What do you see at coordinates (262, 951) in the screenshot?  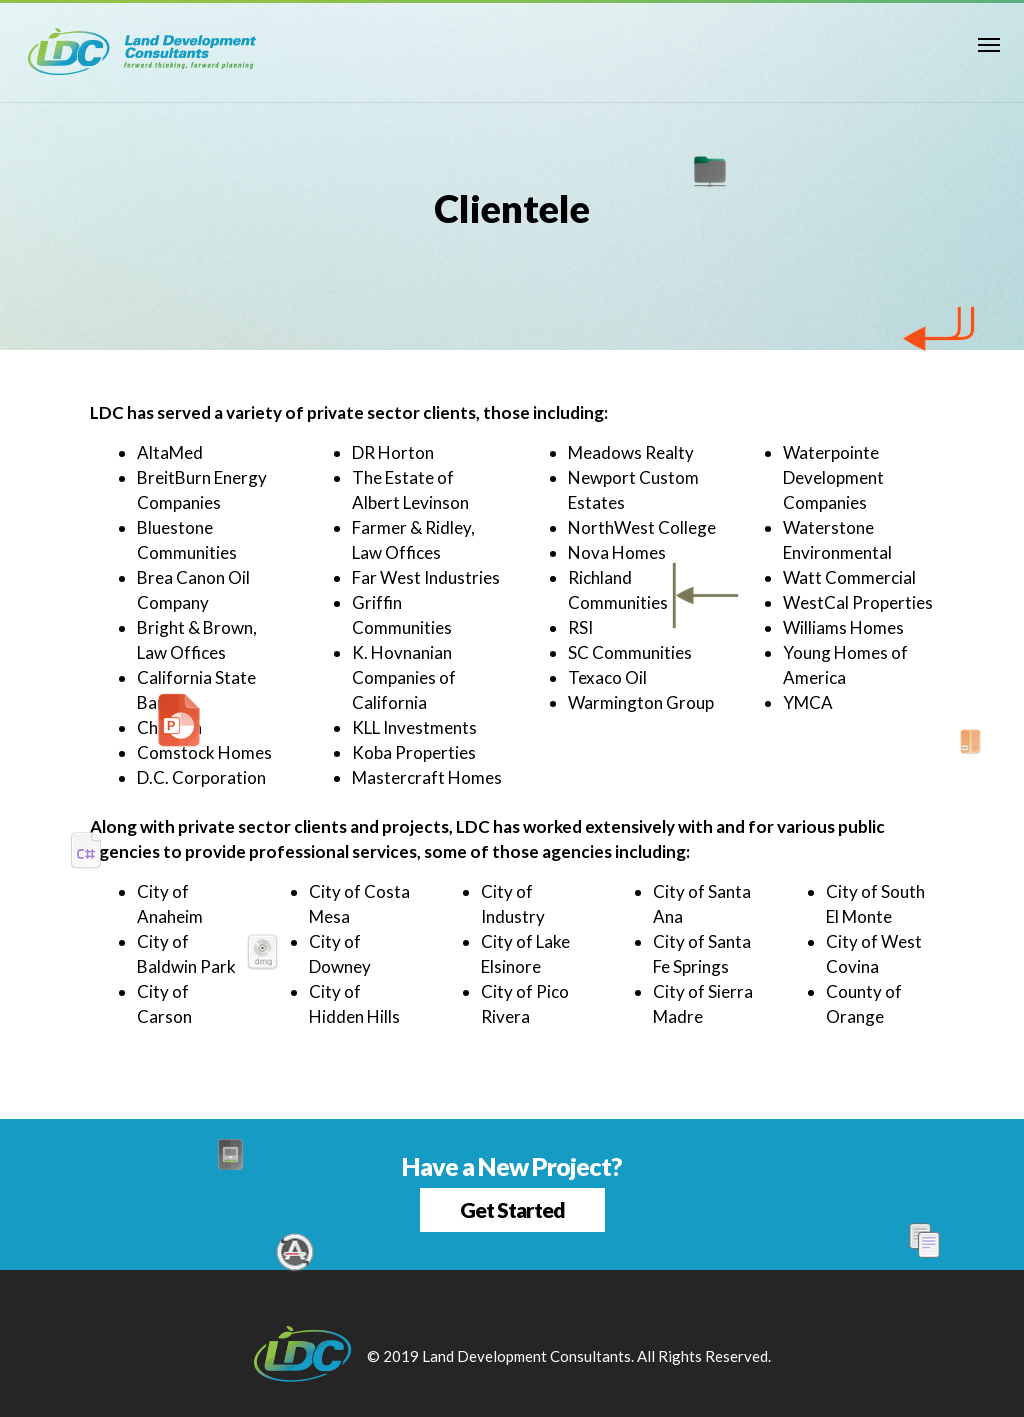 I see `apple disk image file (.dmg)` at bounding box center [262, 951].